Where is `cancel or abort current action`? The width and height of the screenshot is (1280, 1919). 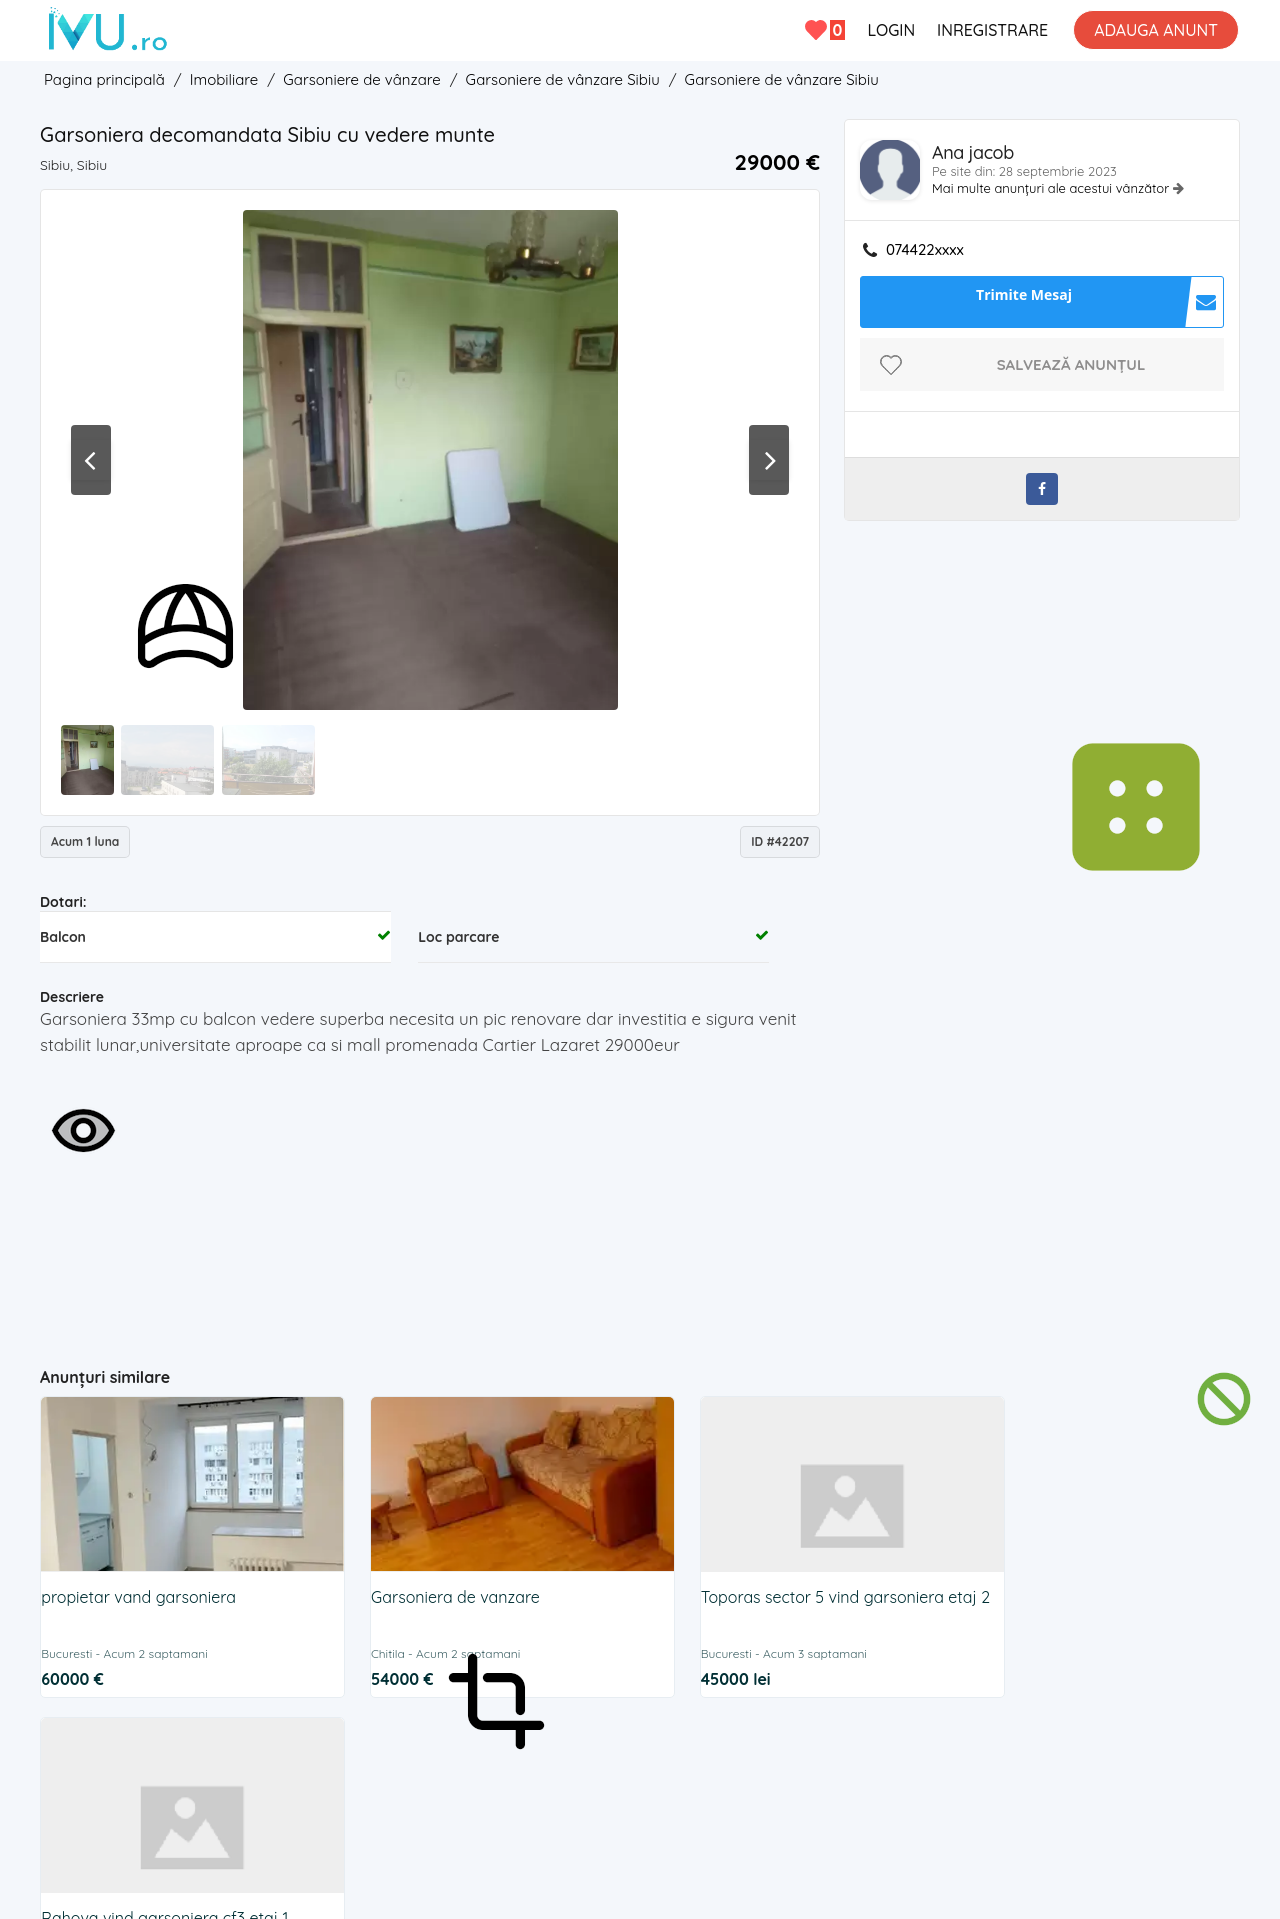
cancel or abort current action is located at coordinates (1224, 1399).